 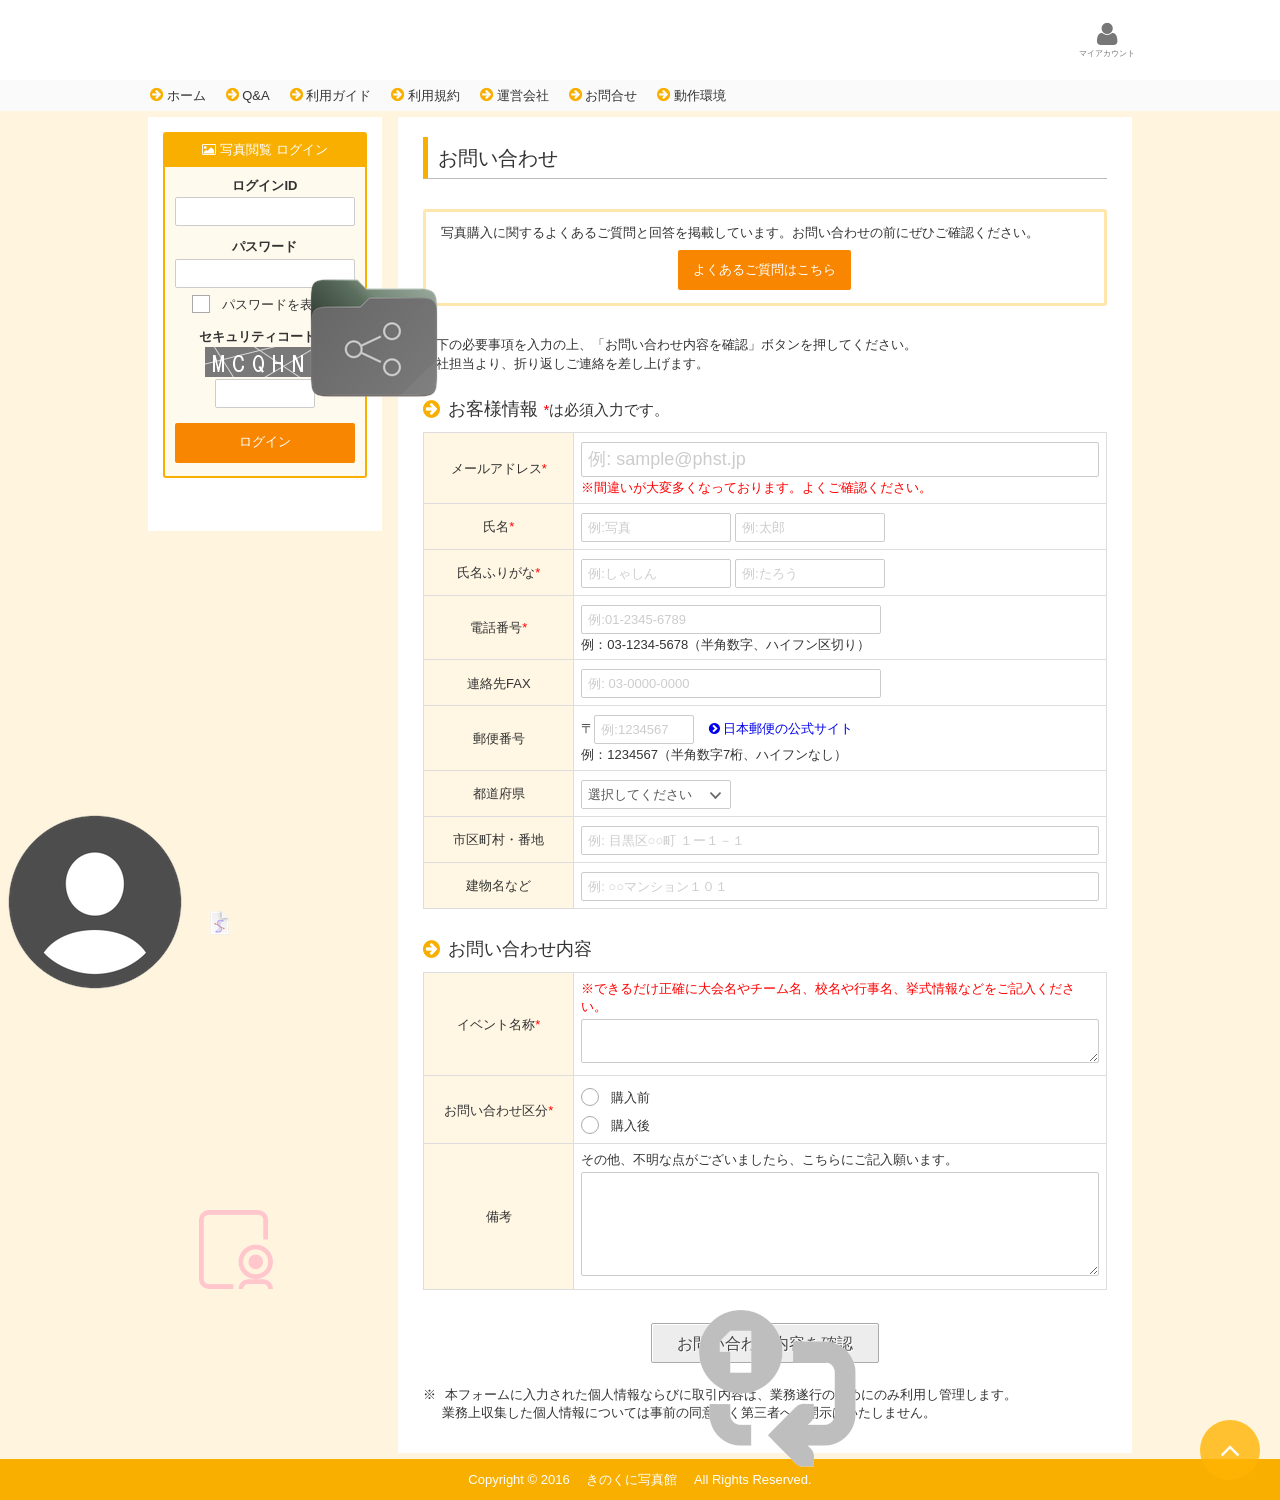 What do you see at coordinates (219, 923) in the screenshot?
I see `an SVG image file` at bounding box center [219, 923].